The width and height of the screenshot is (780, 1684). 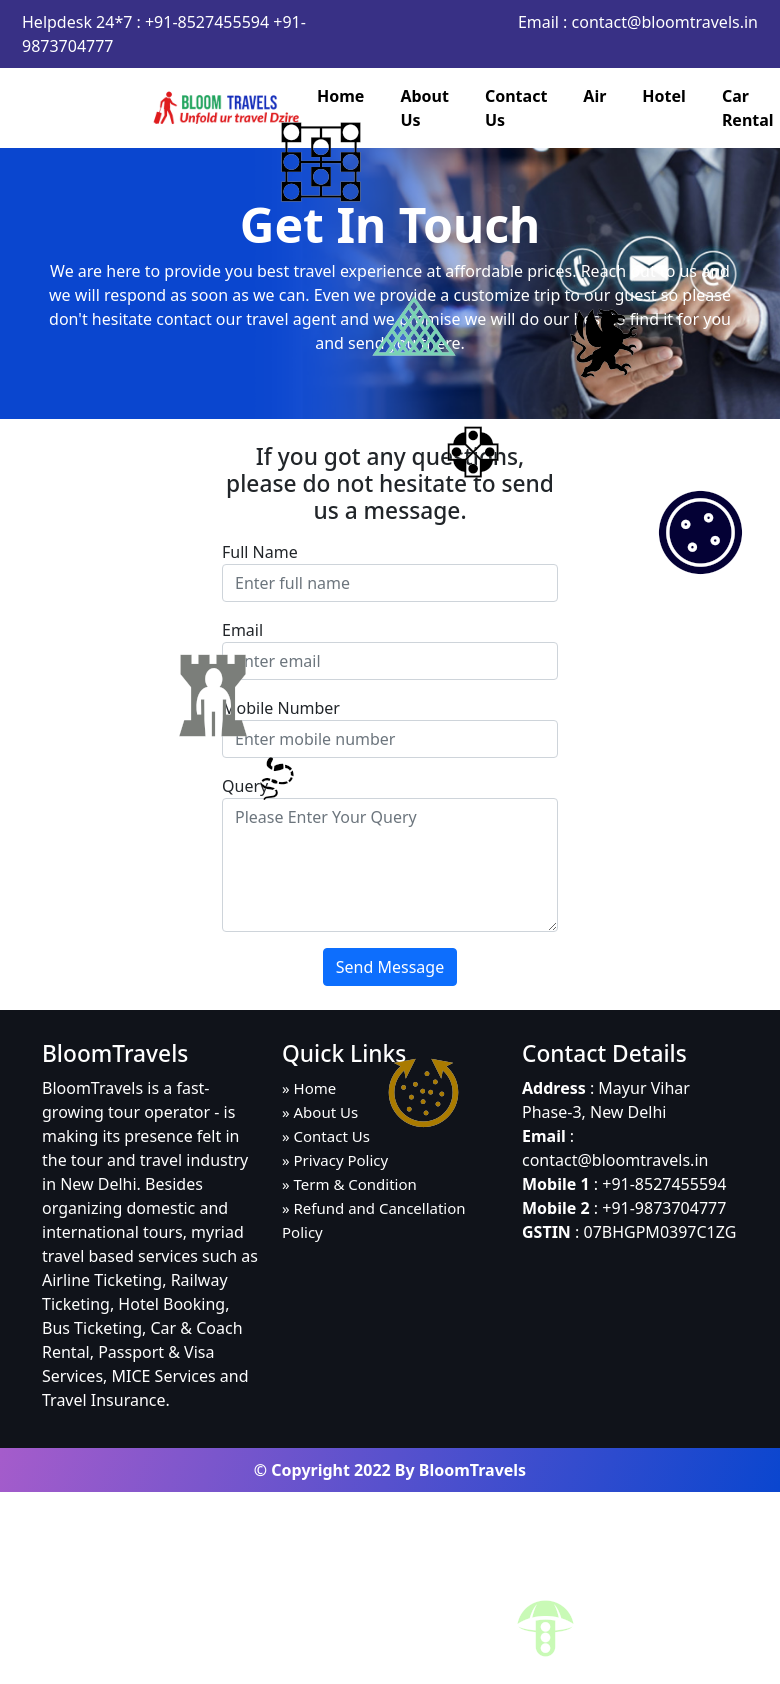 What do you see at coordinates (473, 452) in the screenshot?
I see `access game controller settings` at bounding box center [473, 452].